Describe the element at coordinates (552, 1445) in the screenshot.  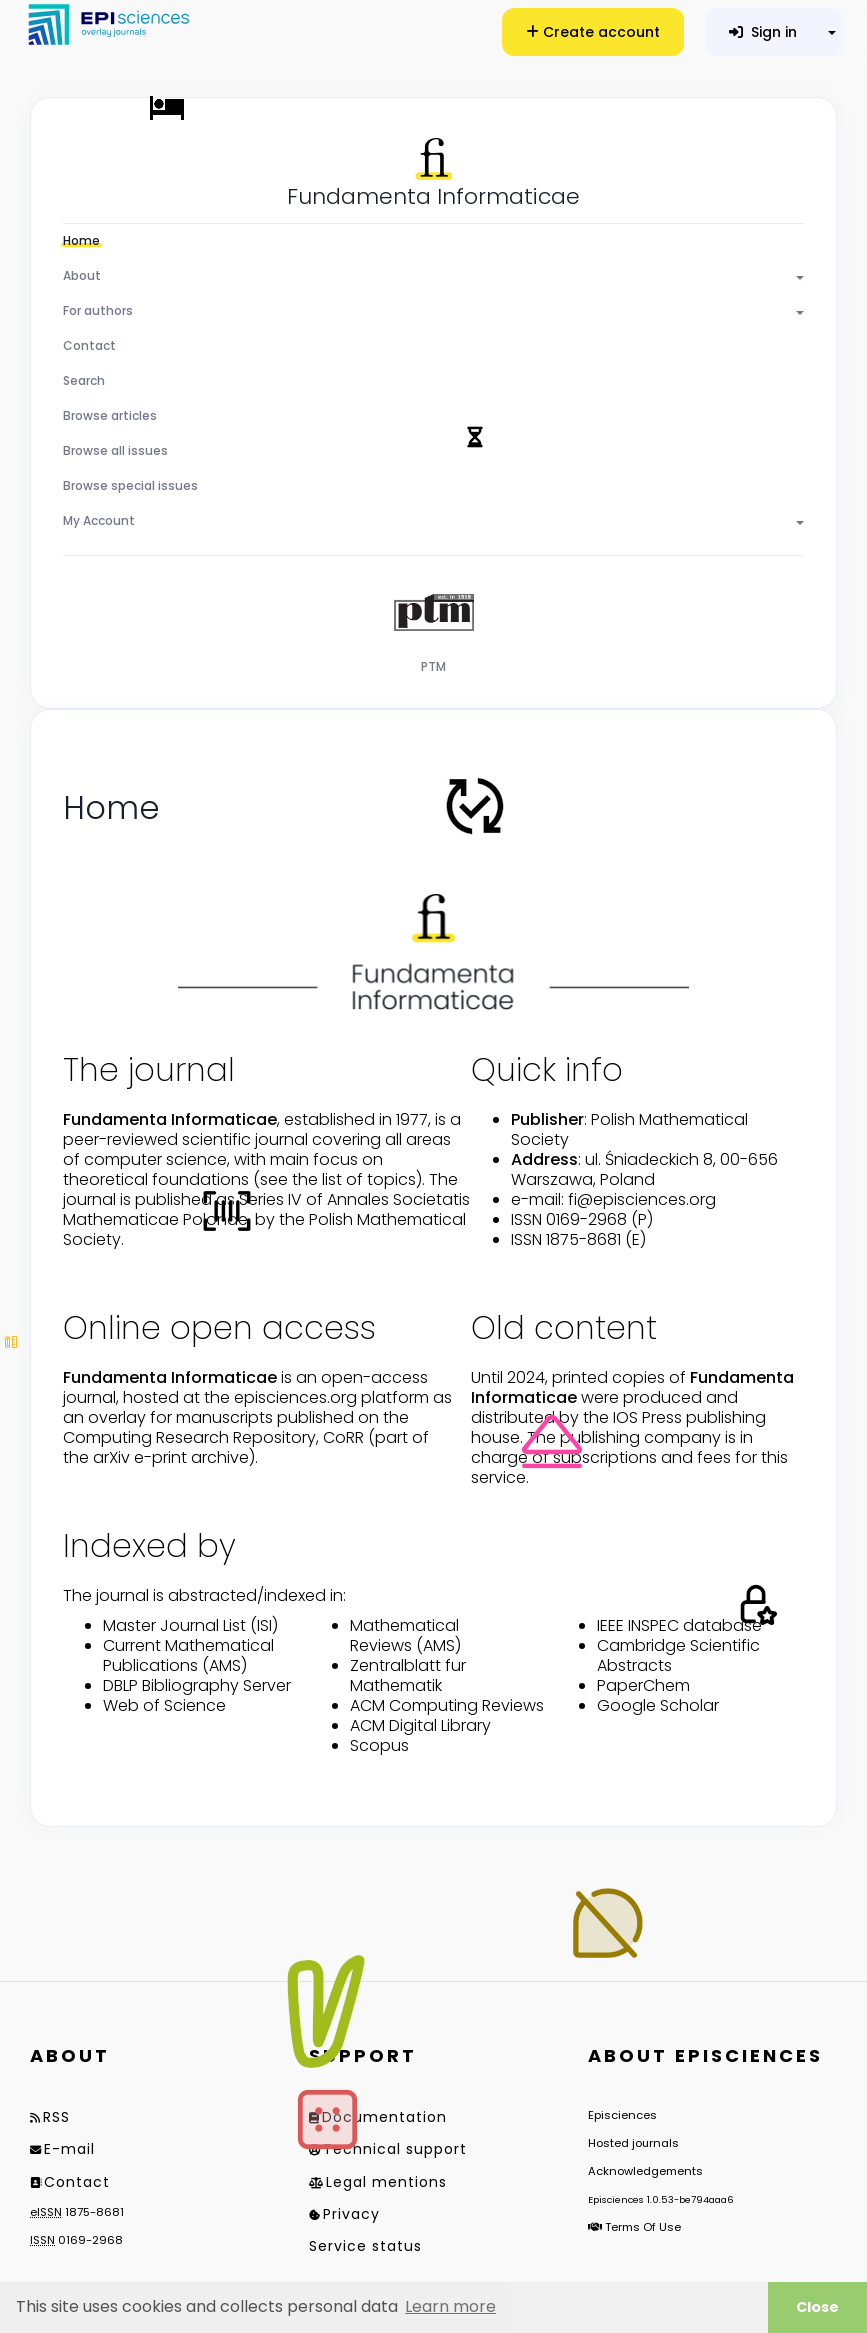
I see `eject media or disc` at that location.